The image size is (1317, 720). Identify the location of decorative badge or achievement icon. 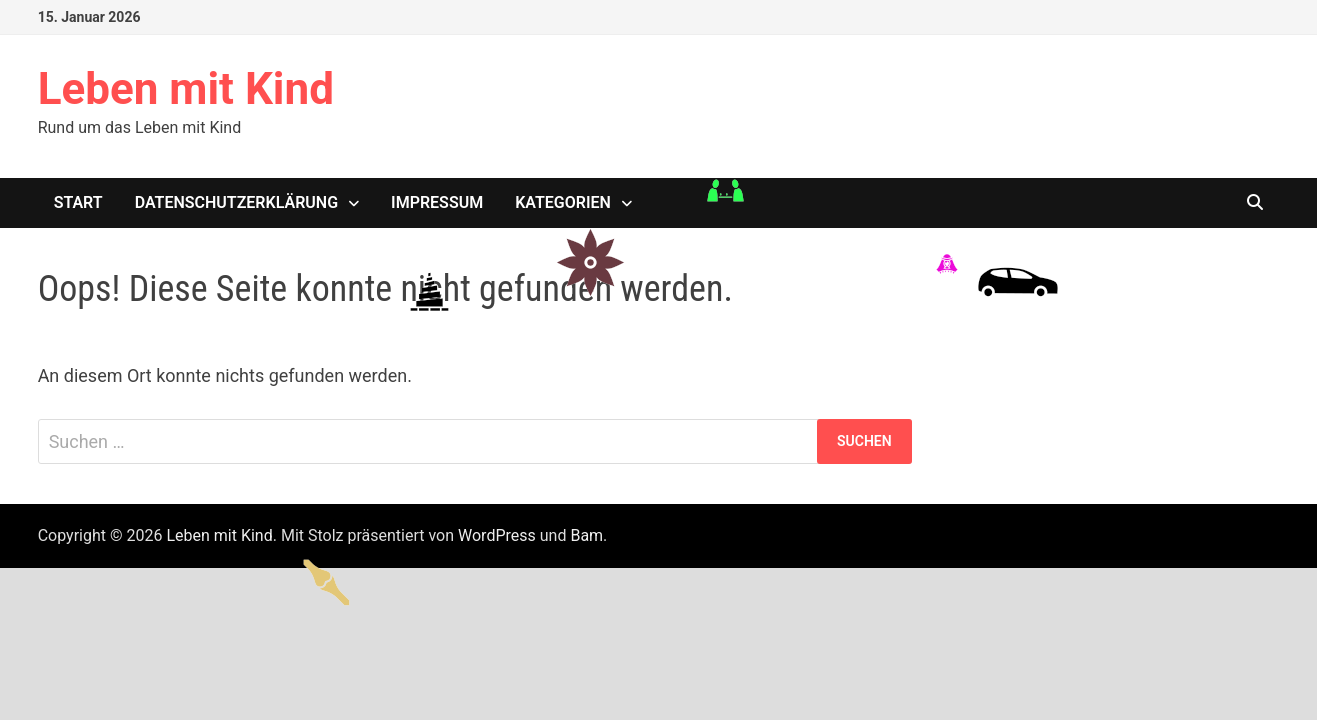
(590, 262).